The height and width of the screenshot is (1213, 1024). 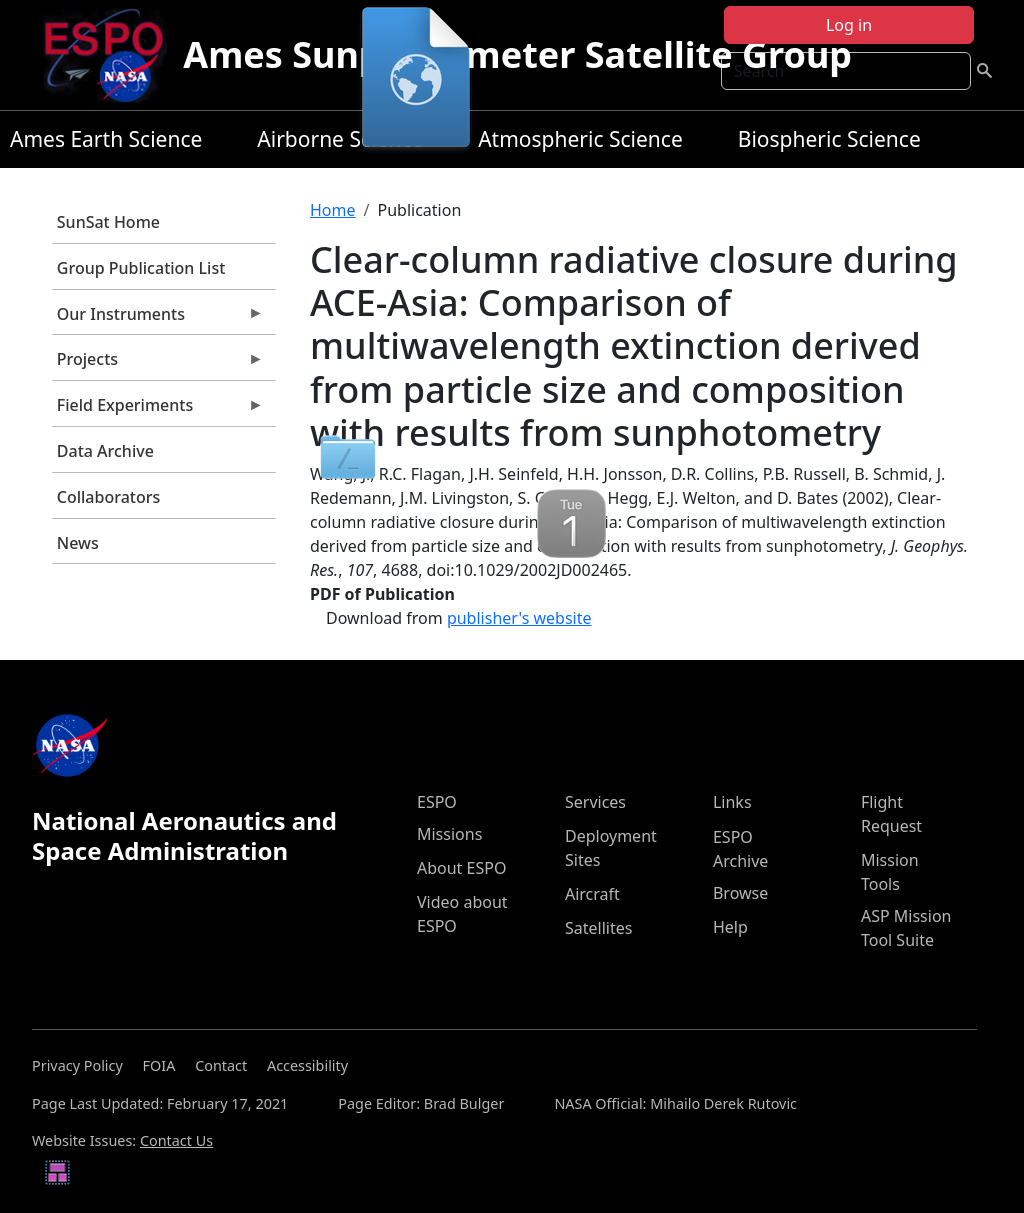 What do you see at coordinates (571, 523) in the screenshot?
I see `open the calendar app` at bounding box center [571, 523].